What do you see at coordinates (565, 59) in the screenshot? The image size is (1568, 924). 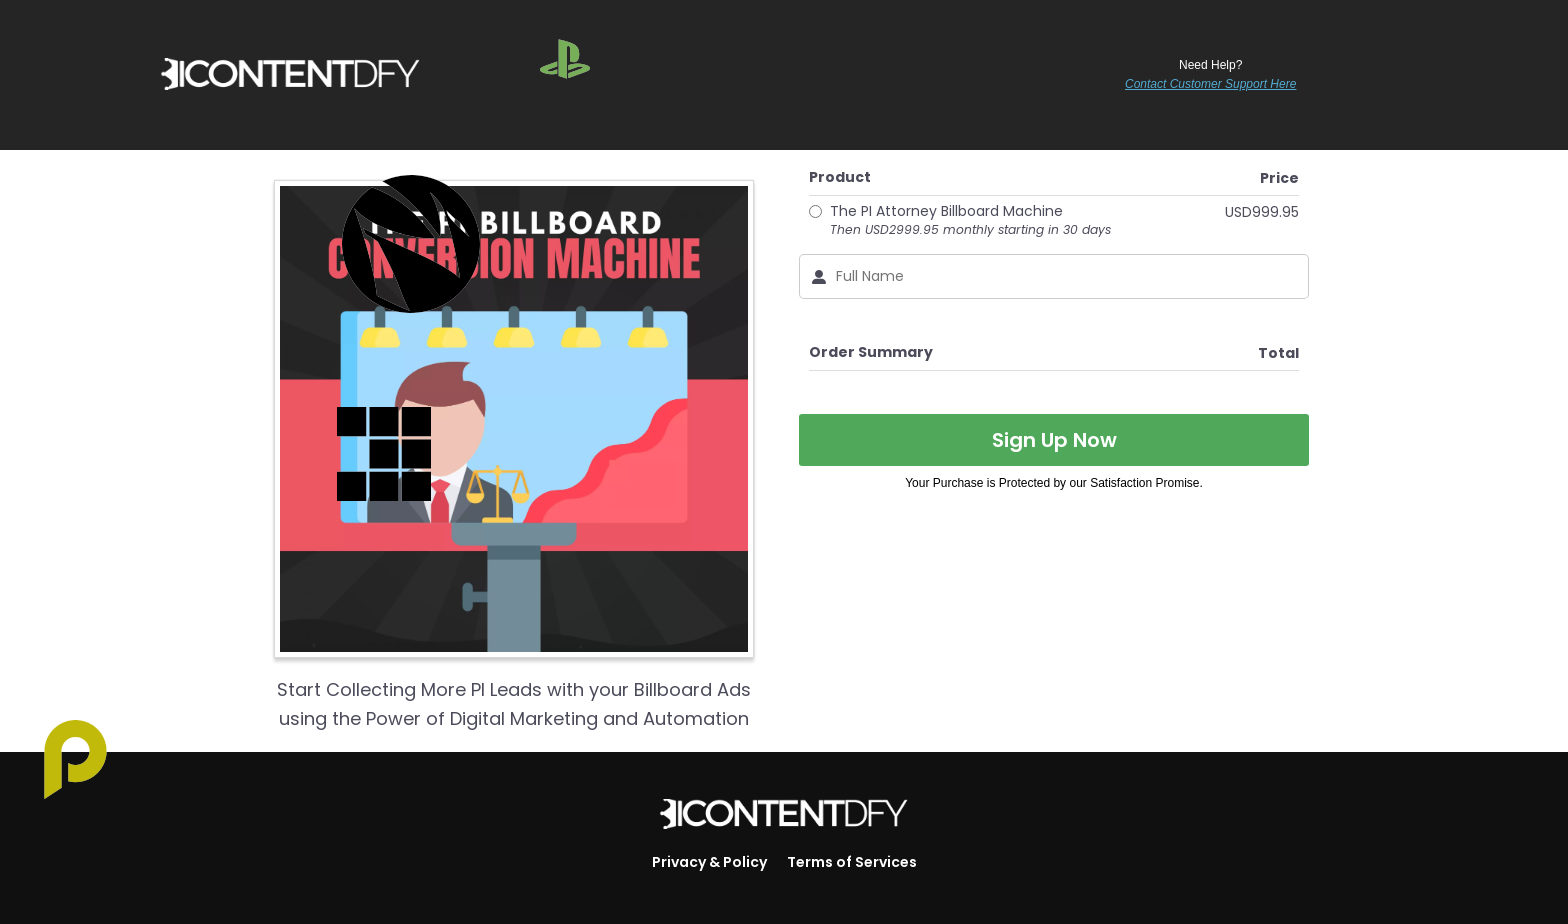 I see `playstation brand logo` at bounding box center [565, 59].